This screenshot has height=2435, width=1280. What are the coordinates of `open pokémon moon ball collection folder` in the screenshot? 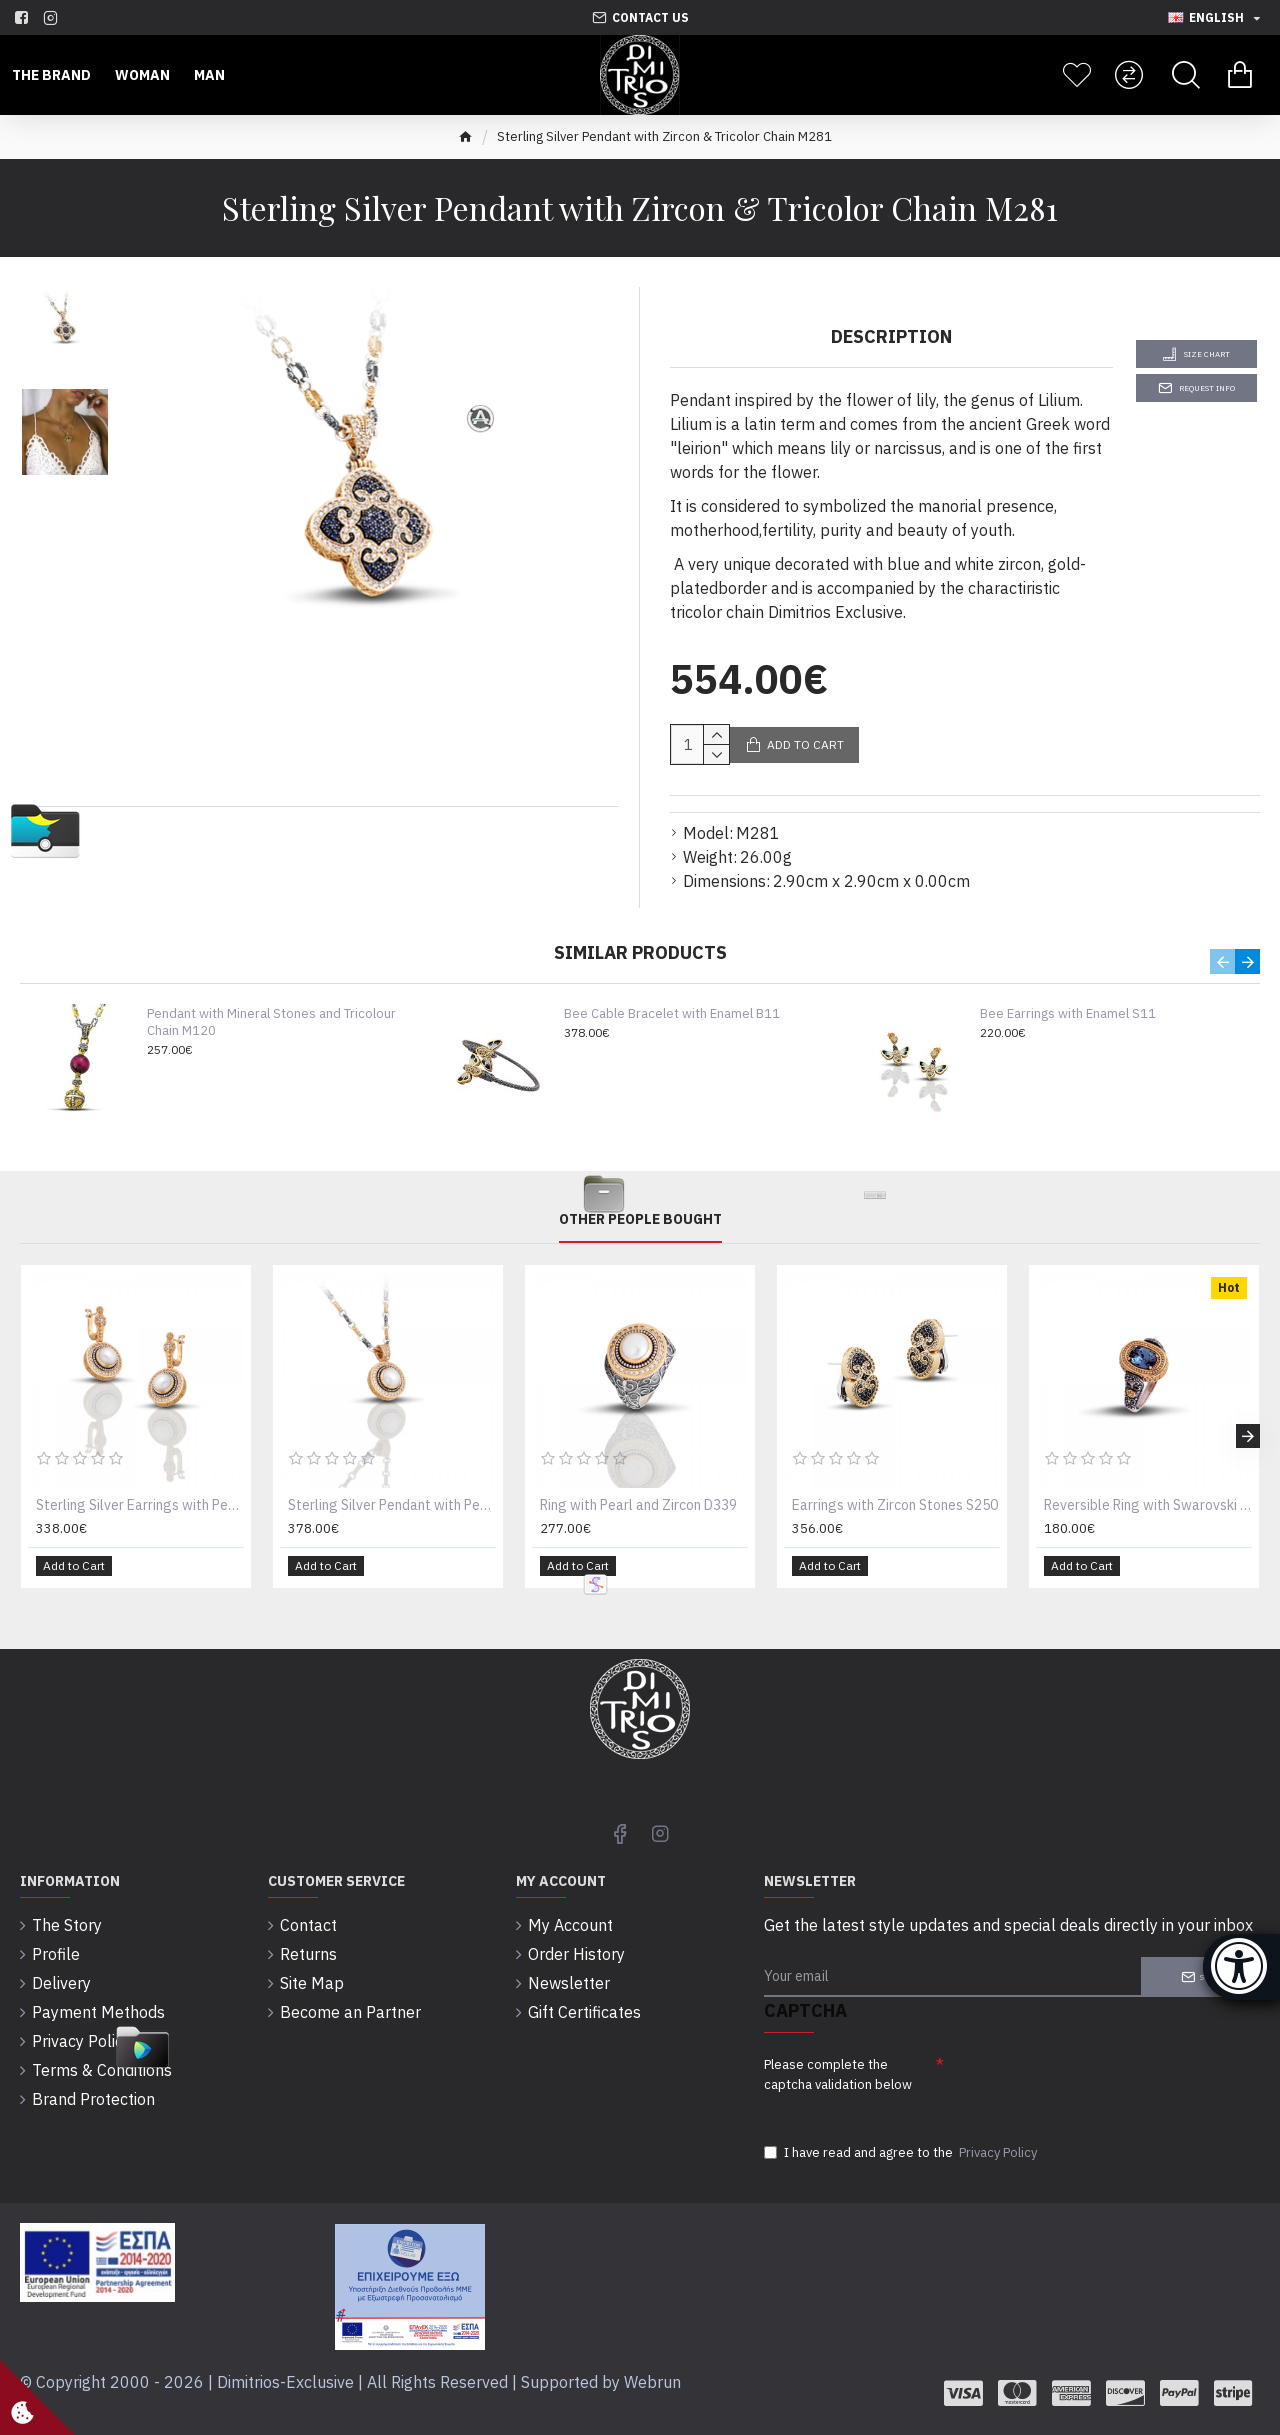 It's located at (45, 833).